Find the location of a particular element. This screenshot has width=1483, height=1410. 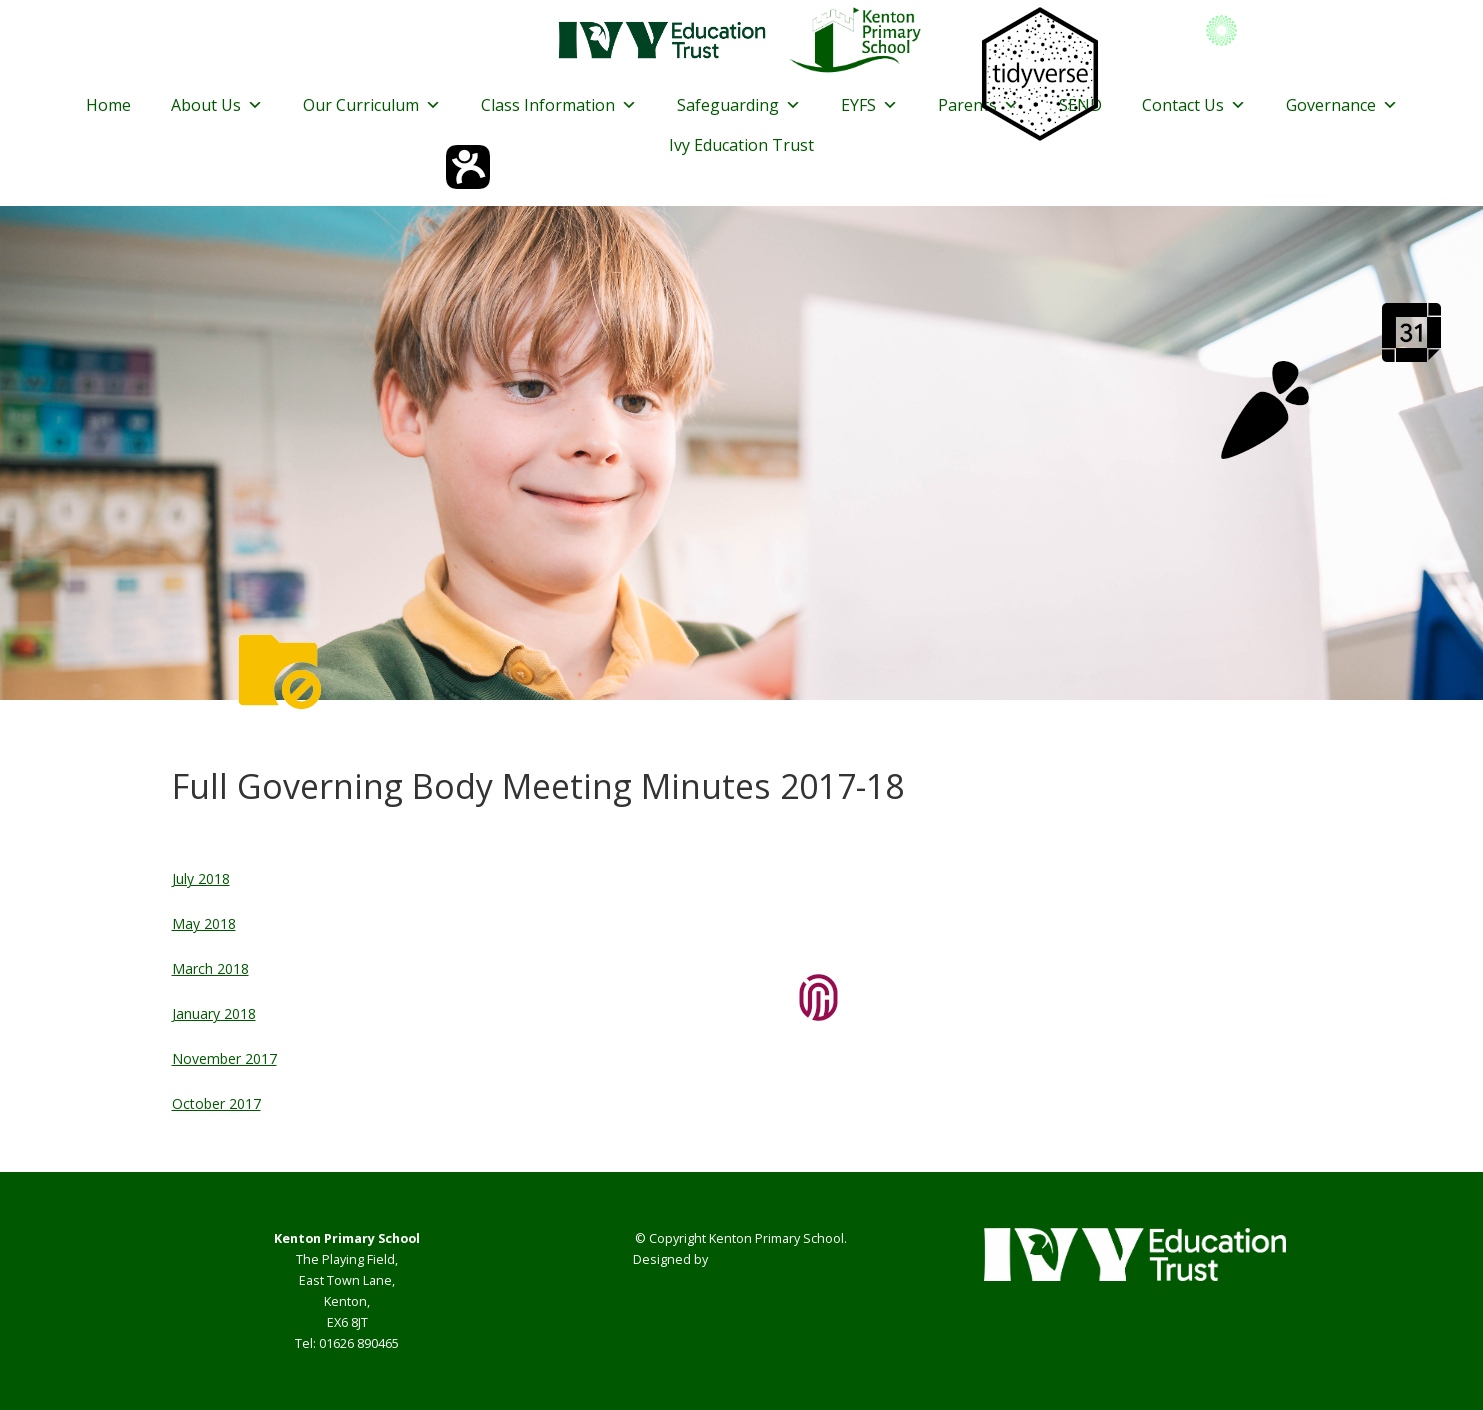

open the Dianping app is located at coordinates (468, 167).